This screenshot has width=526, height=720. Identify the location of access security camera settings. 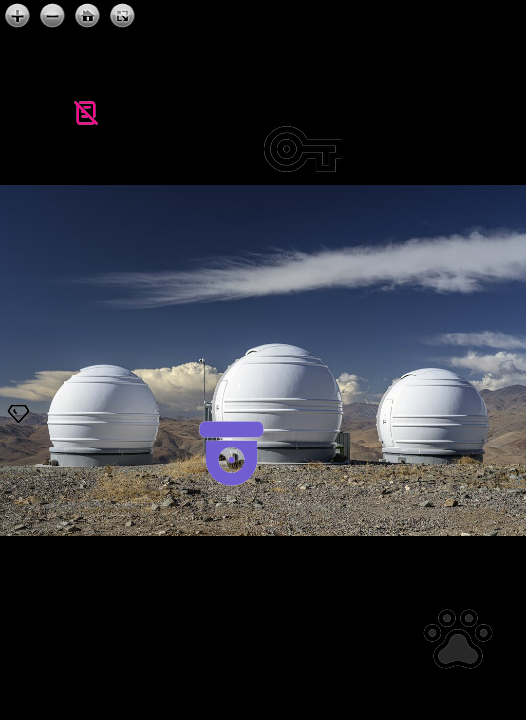
(231, 453).